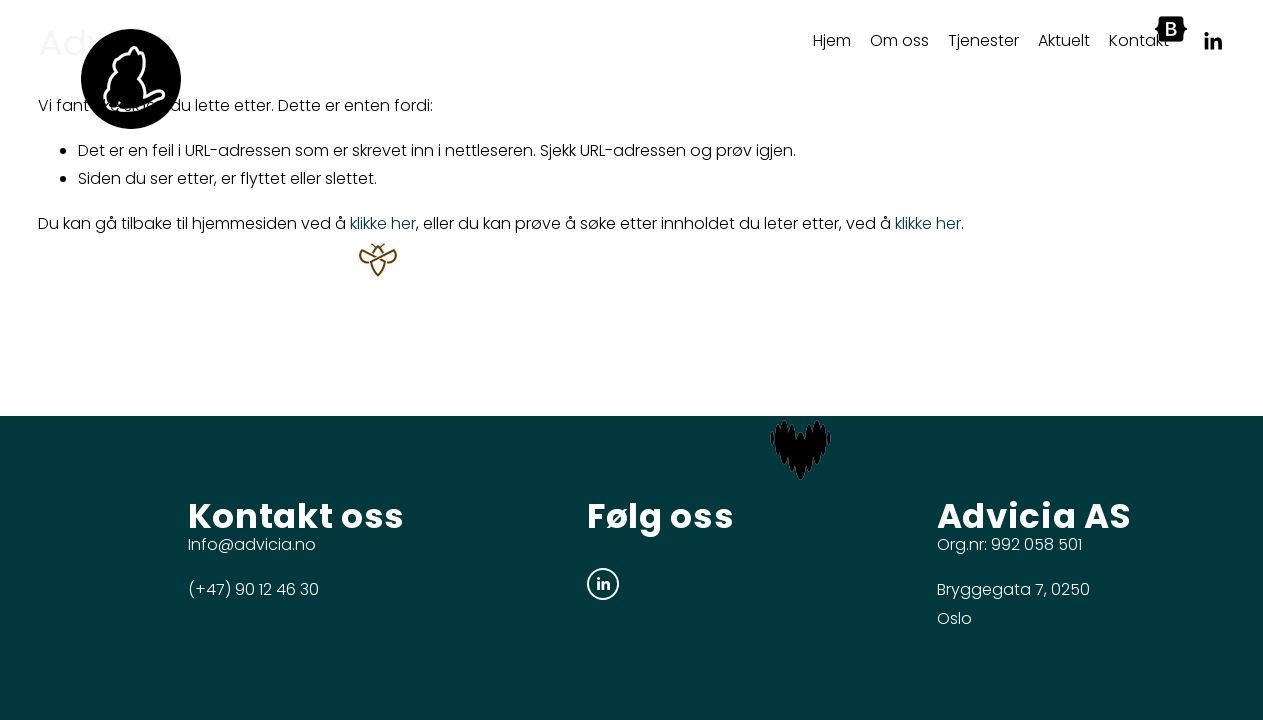 The height and width of the screenshot is (720, 1263). I want to click on open deezer music streaming app, so click(800, 449).